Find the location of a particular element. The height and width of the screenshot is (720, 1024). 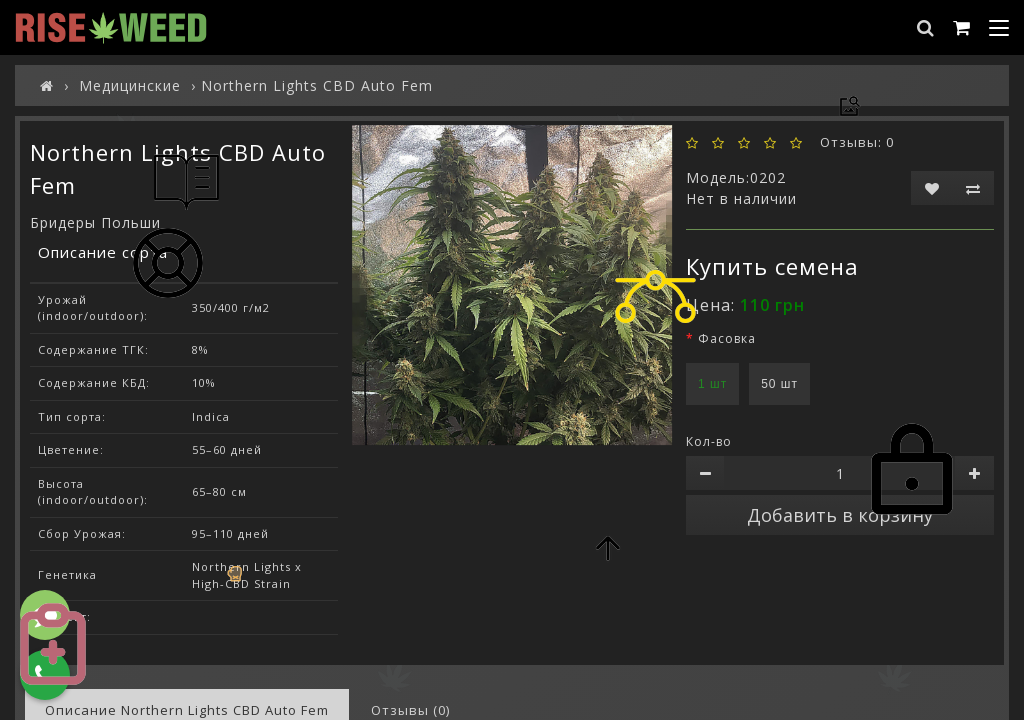

lock or secure this item is located at coordinates (912, 474).